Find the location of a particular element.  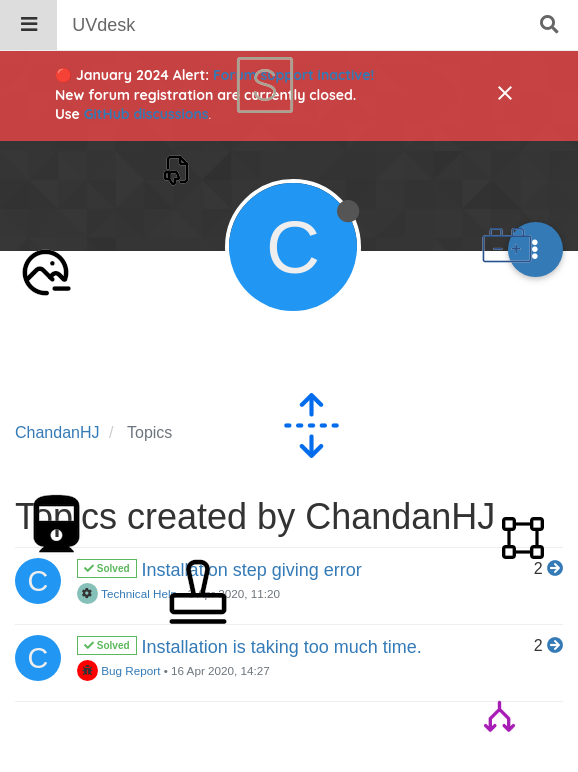

link to Stripe payment services is located at coordinates (265, 85).